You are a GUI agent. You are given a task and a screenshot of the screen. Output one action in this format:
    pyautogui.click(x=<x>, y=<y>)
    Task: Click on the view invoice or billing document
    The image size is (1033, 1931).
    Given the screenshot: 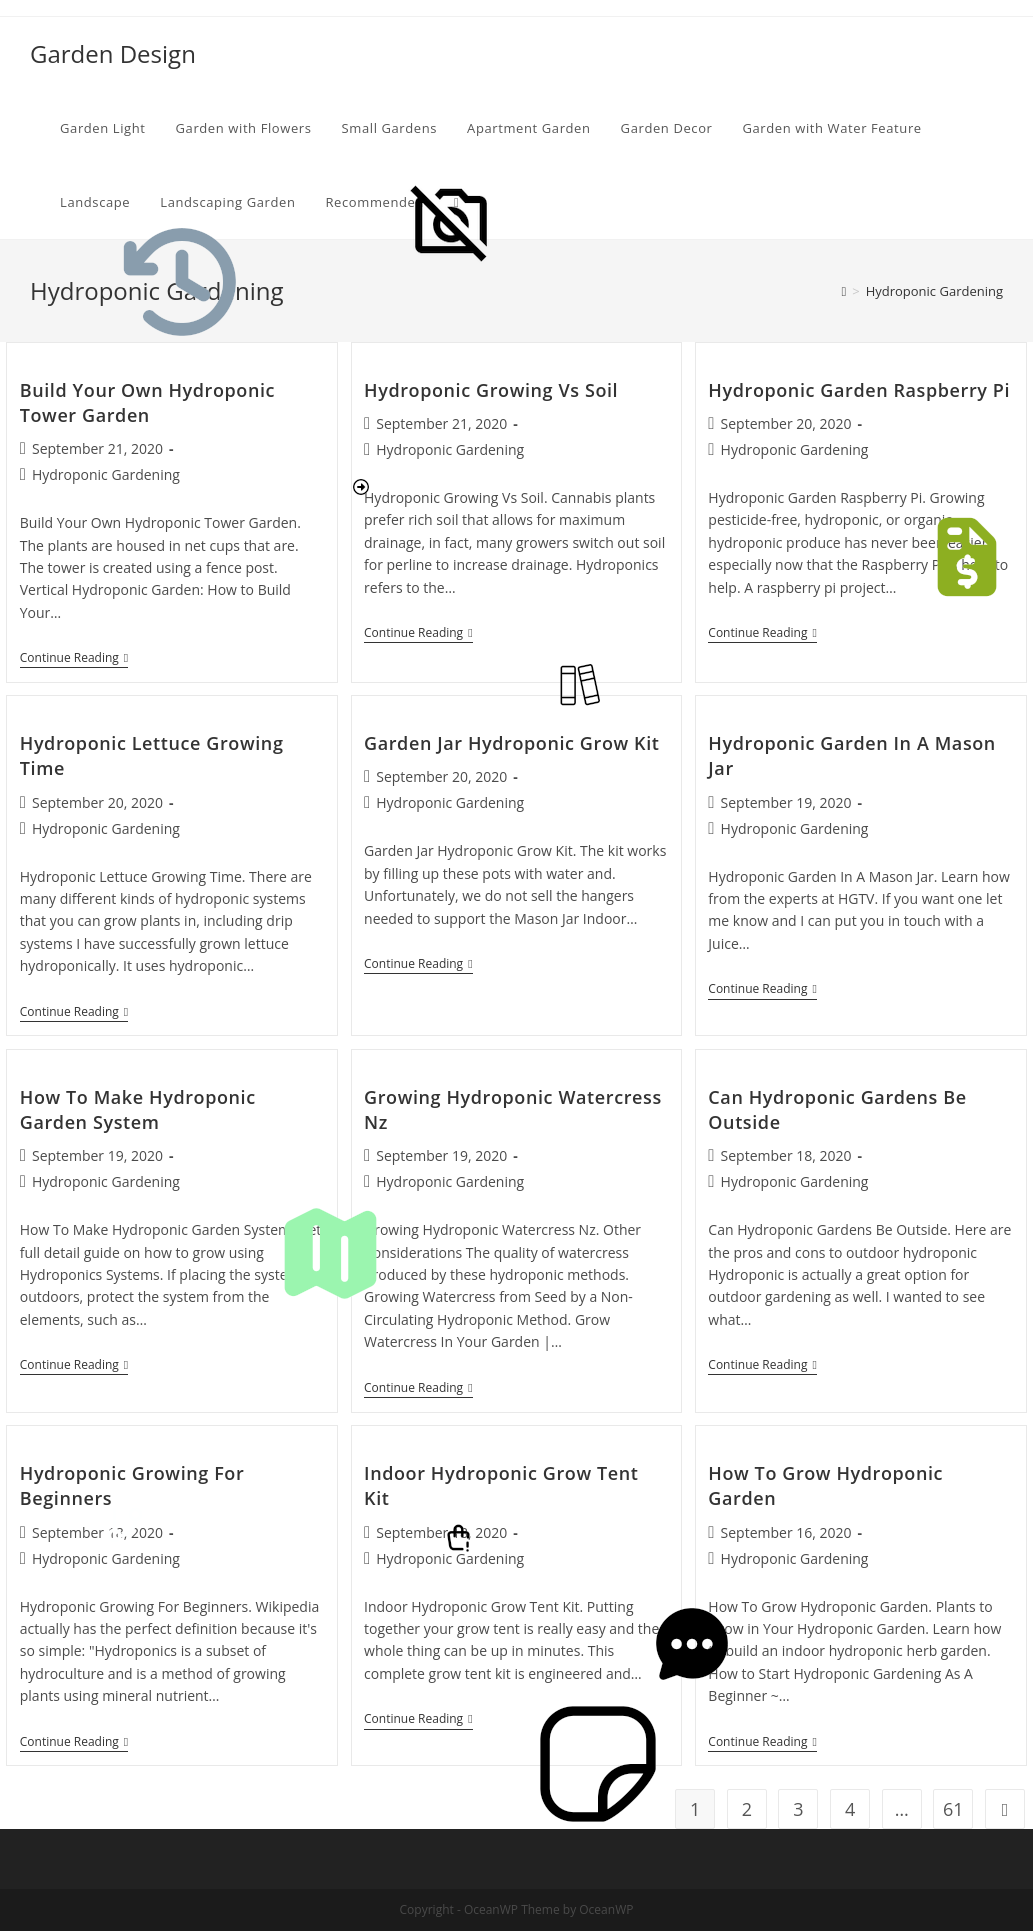 What is the action you would take?
    pyautogui.click(x=967, y=557)
    